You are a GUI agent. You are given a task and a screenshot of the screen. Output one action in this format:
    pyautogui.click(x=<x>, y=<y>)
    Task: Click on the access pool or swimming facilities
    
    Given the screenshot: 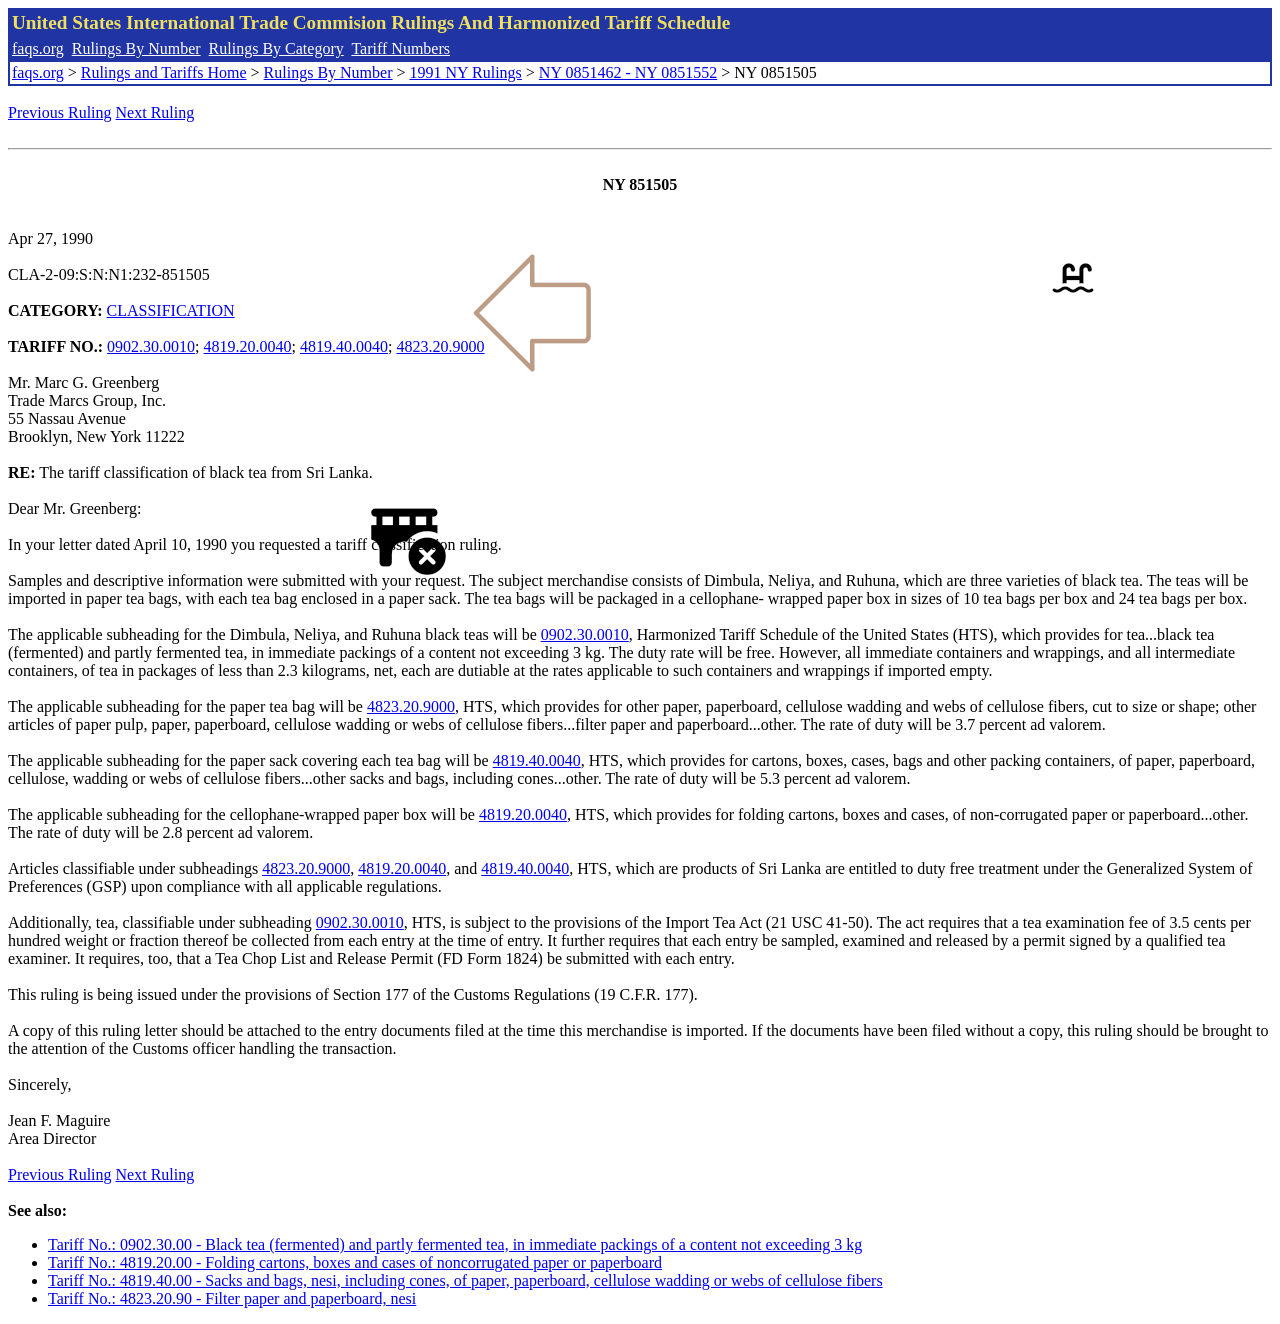 What is the action you would take?
    pyautogui.click(x=1073, y=278)
    